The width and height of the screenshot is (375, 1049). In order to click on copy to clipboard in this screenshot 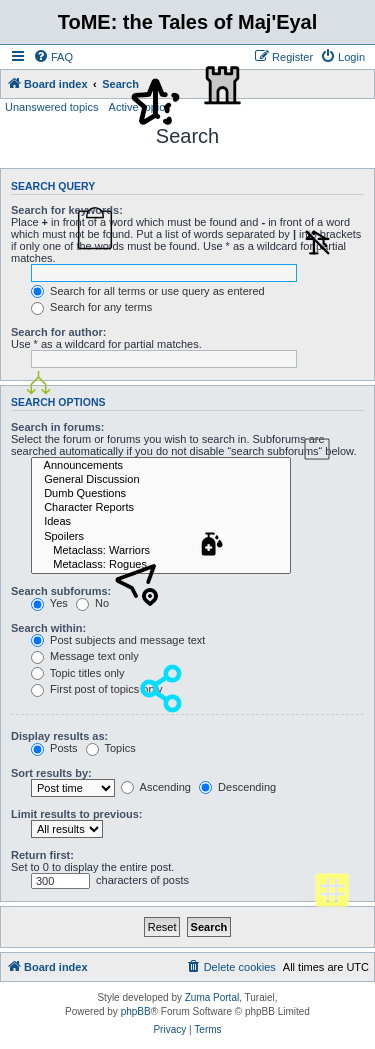, I will do `click(95, 229)`.